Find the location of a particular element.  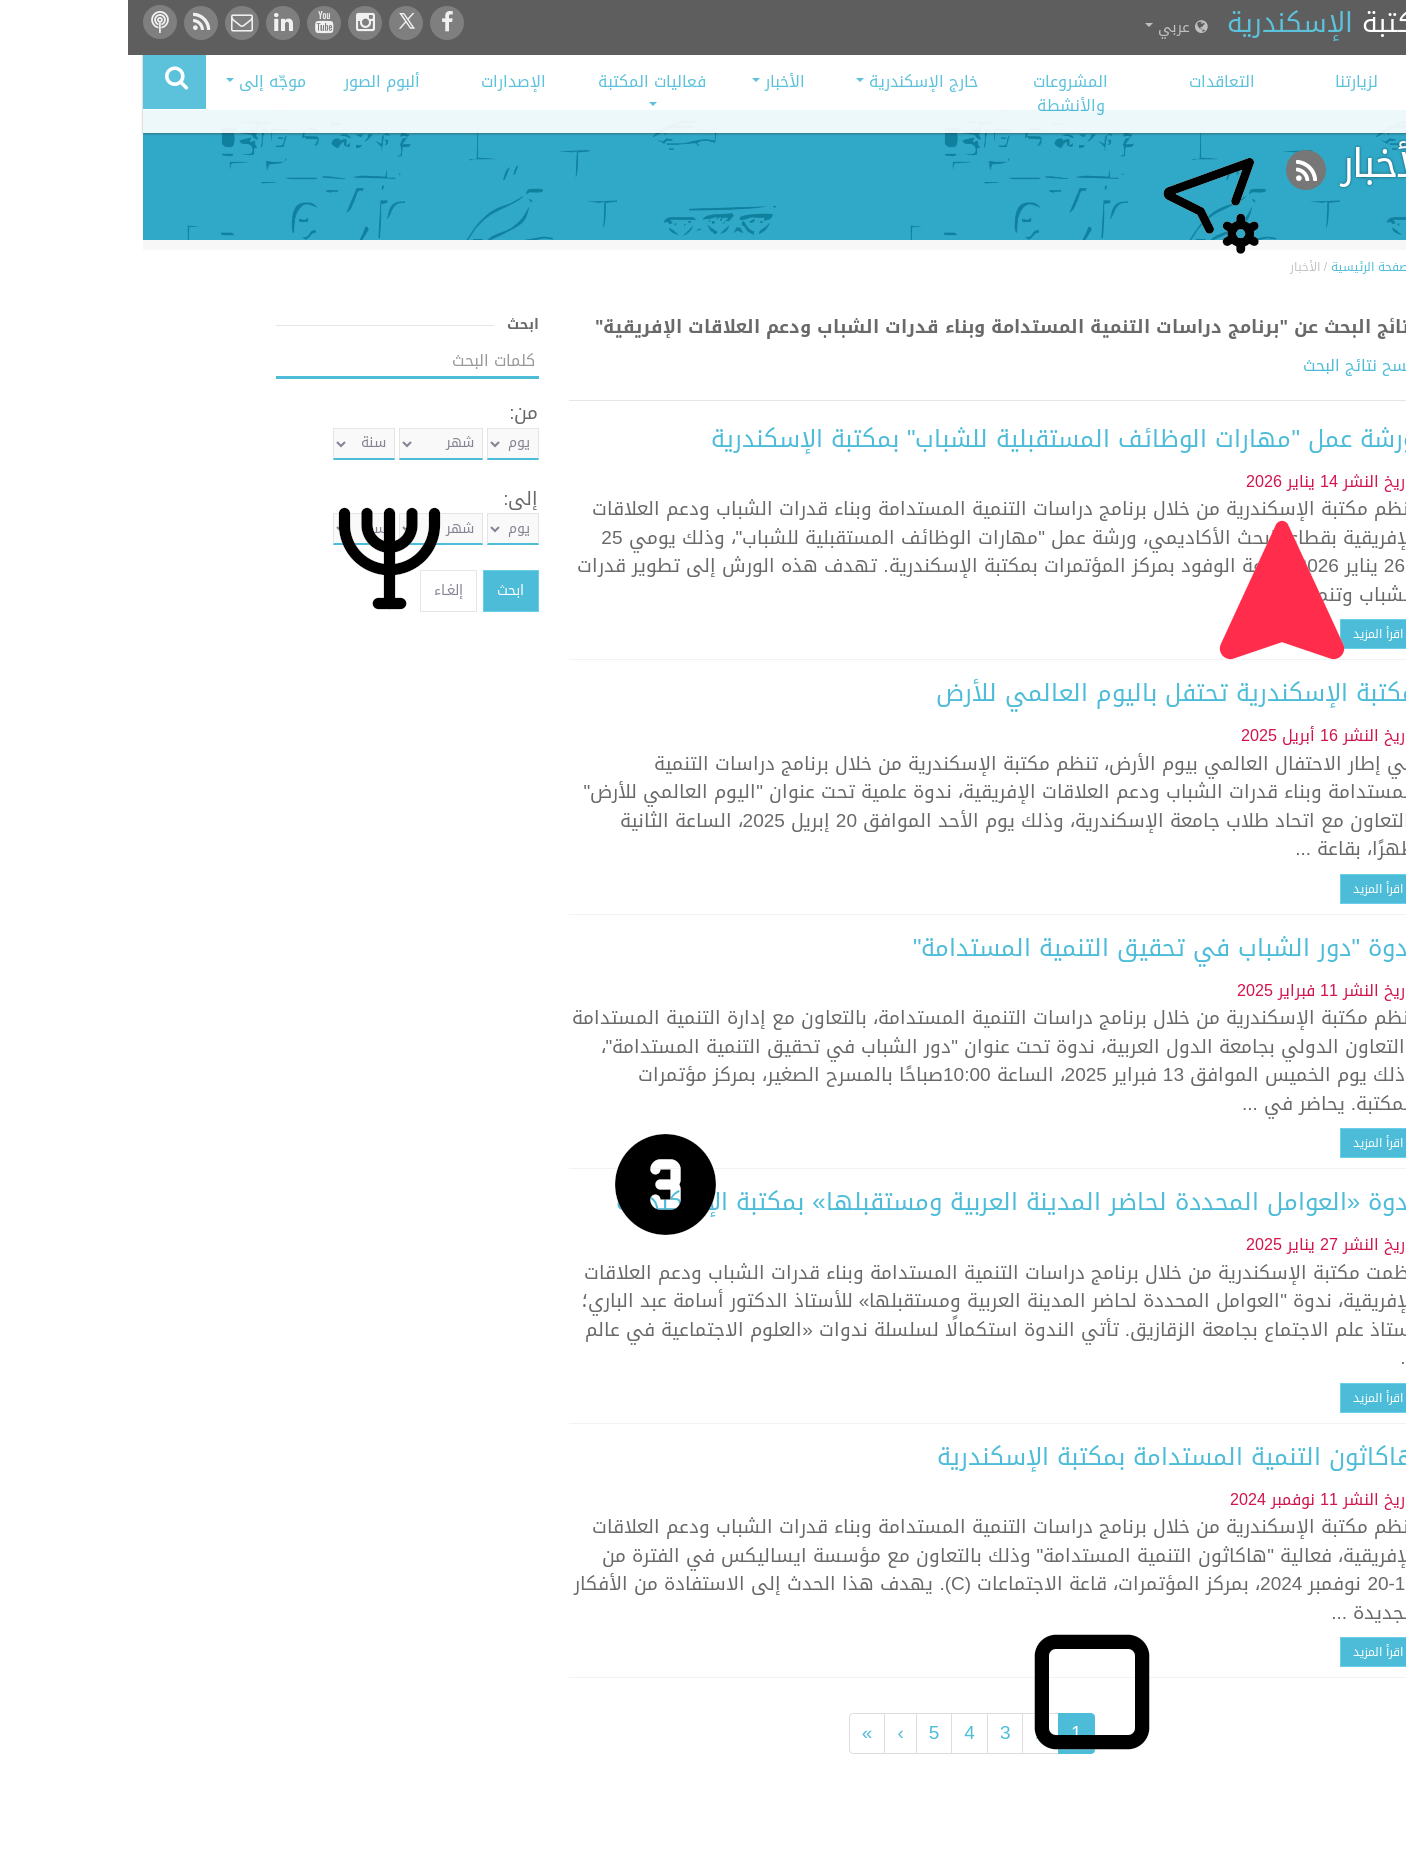

configure location settings is located at coordinates (1209, 202).